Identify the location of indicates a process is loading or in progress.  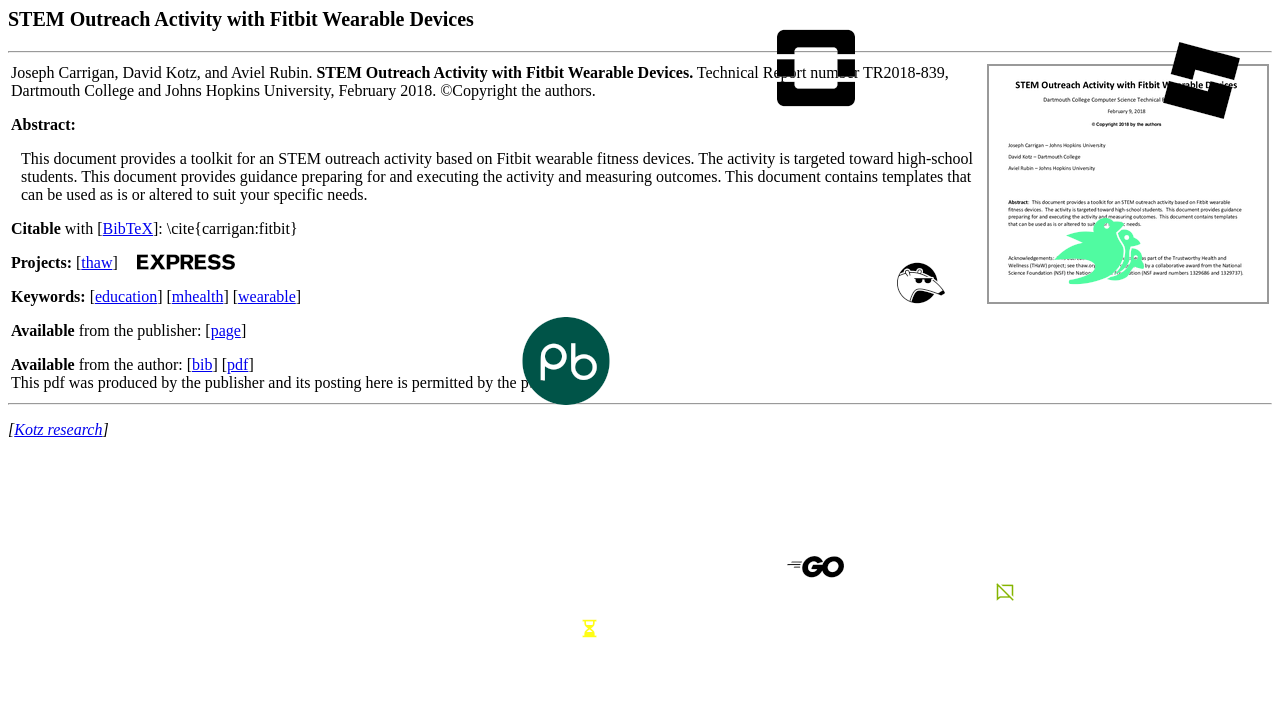
(589, 628).